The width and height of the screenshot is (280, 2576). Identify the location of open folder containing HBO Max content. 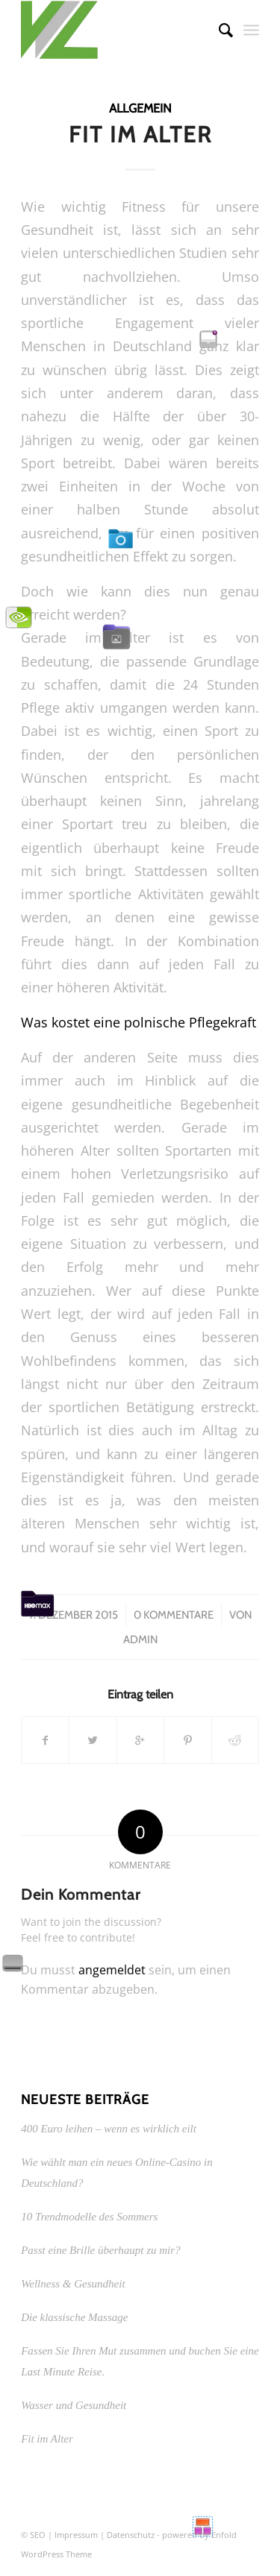
(37, 1605).